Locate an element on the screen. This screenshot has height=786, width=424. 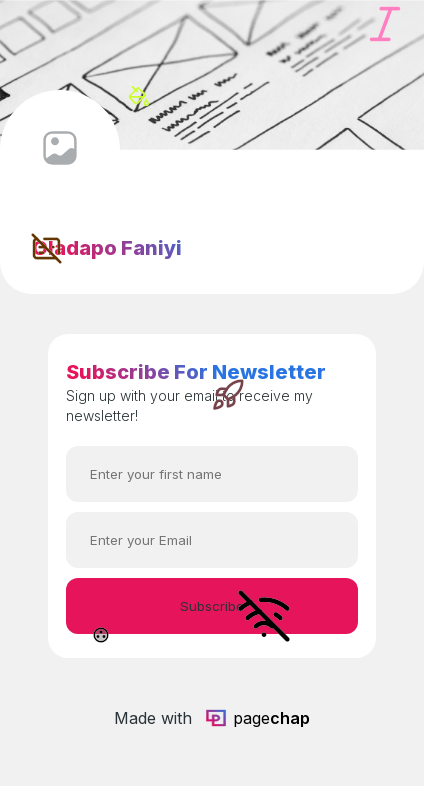
fill an area with color is located at coordinates (139, 96).